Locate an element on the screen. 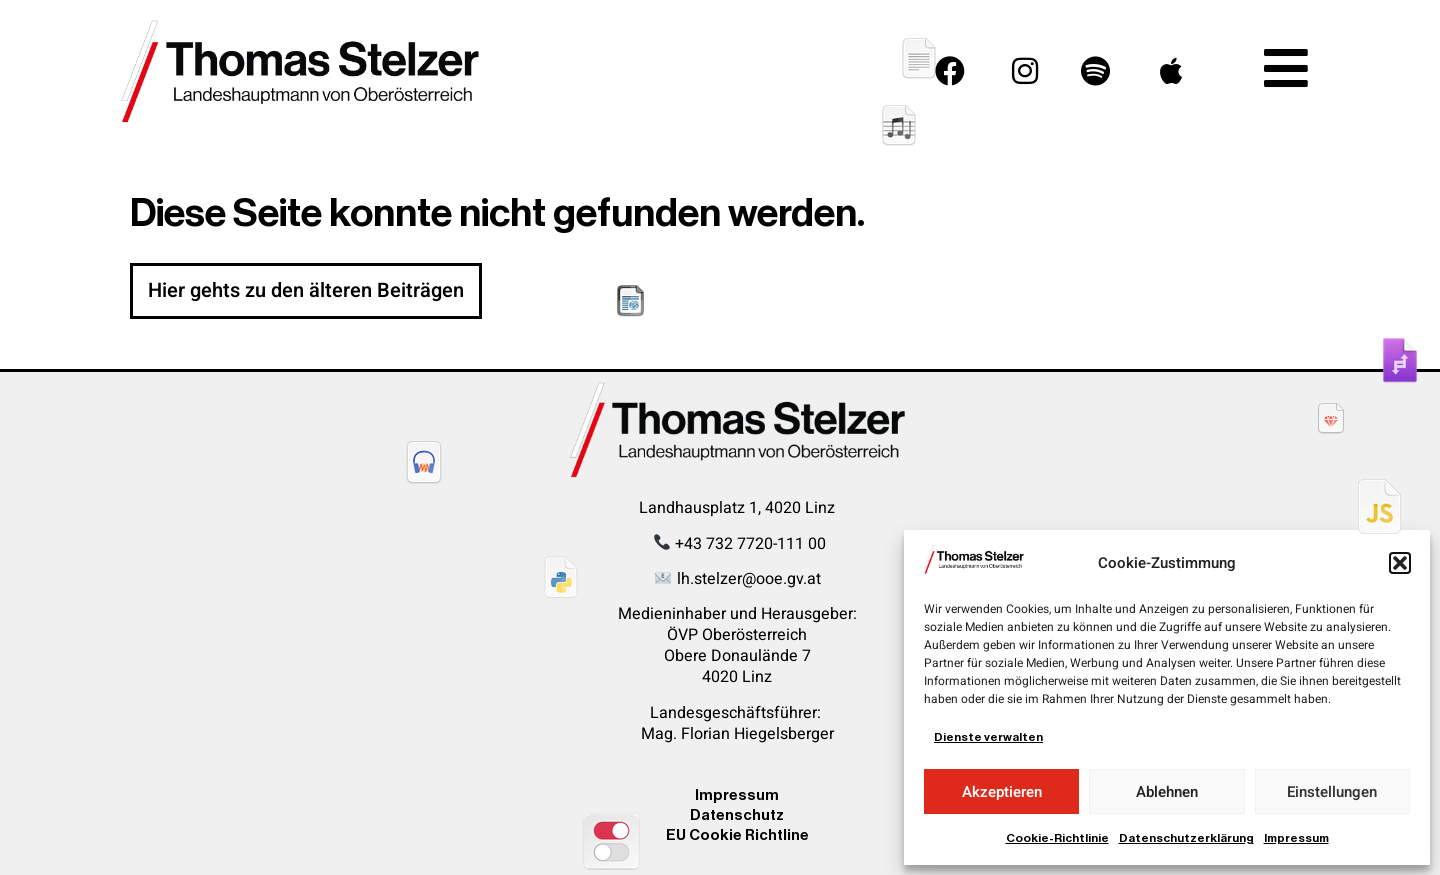 The width and height of the screenshot is (1440, 875). a ruby programming language source file is located at coordinates (1331, 418).